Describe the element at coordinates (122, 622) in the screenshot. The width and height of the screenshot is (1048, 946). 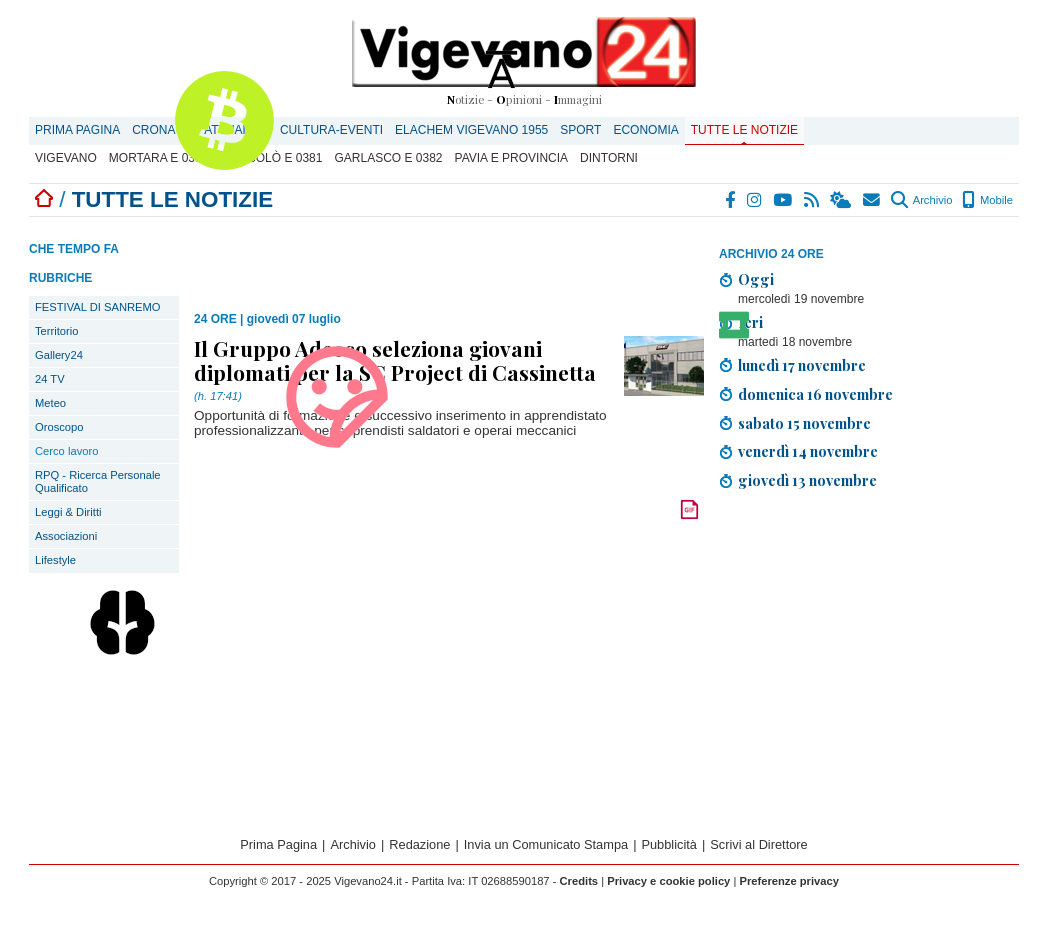
I see `access AI or smart features` at that location.